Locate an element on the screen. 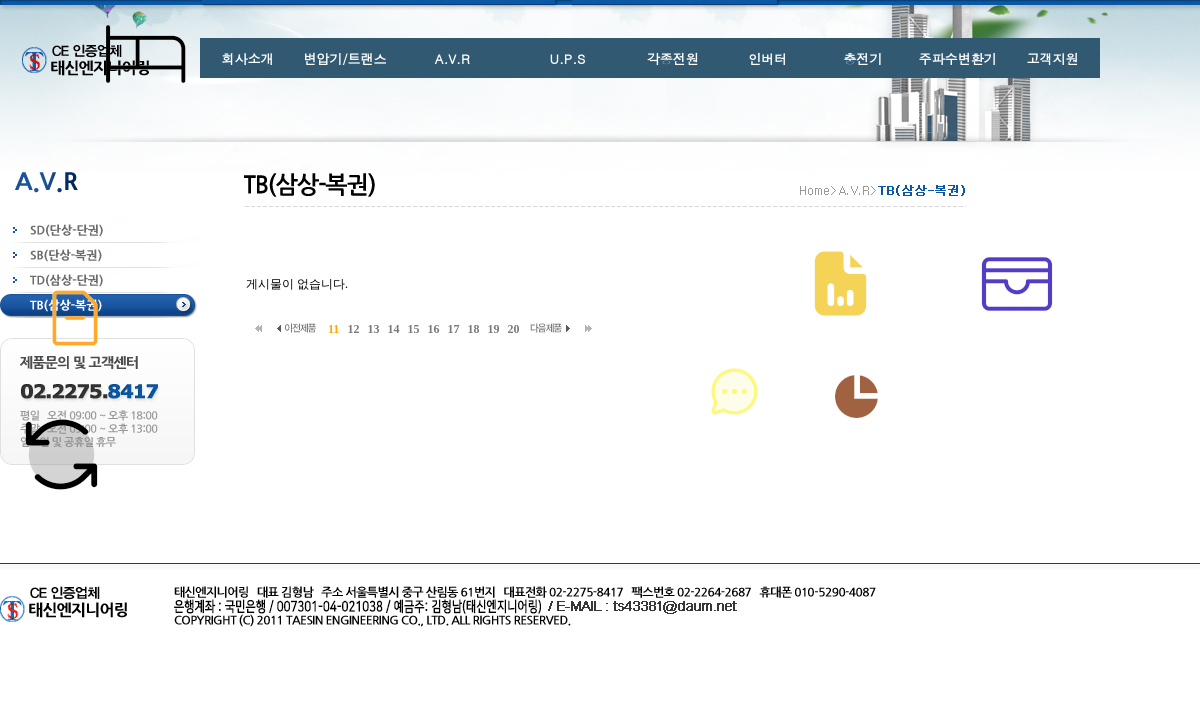 This screenshot has height=720, width=1200. open chat or messaging is located at coordinates (734, 391).